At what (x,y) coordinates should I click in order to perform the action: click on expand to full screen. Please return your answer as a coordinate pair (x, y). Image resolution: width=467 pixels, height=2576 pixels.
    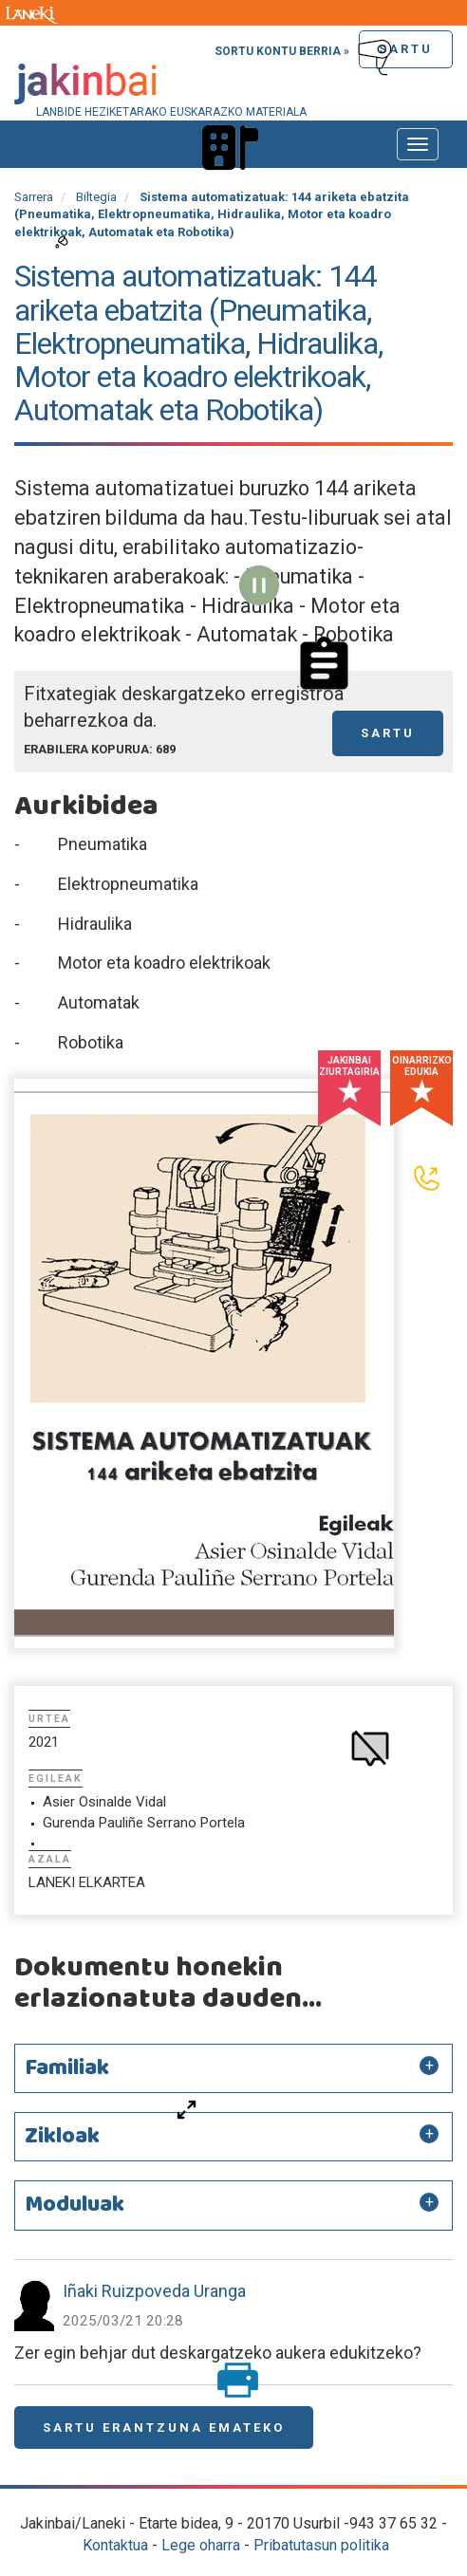
    Looking at the image, I should click on (186, 2109).